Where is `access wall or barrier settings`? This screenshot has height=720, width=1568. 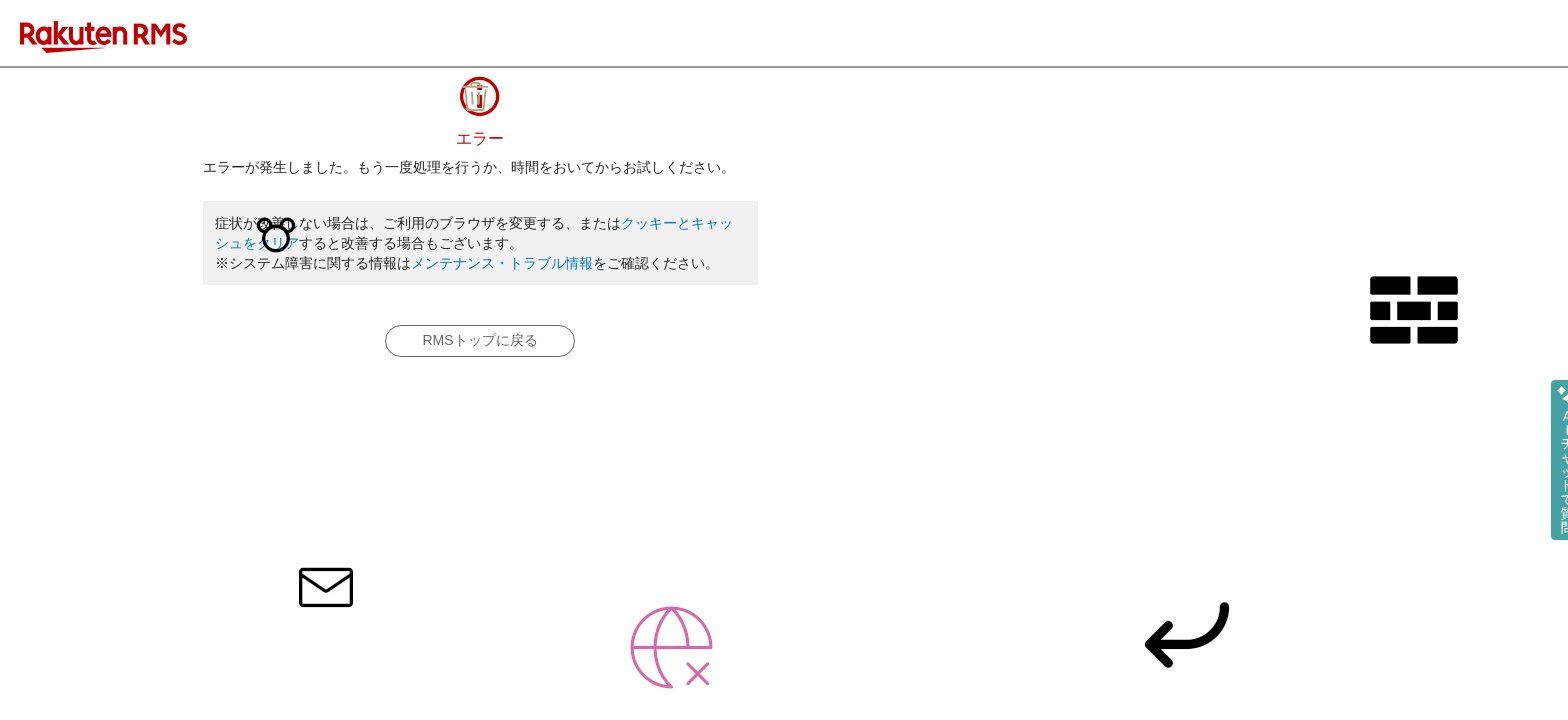 access wall or barrier settings is located at coordinates (1414, 310).